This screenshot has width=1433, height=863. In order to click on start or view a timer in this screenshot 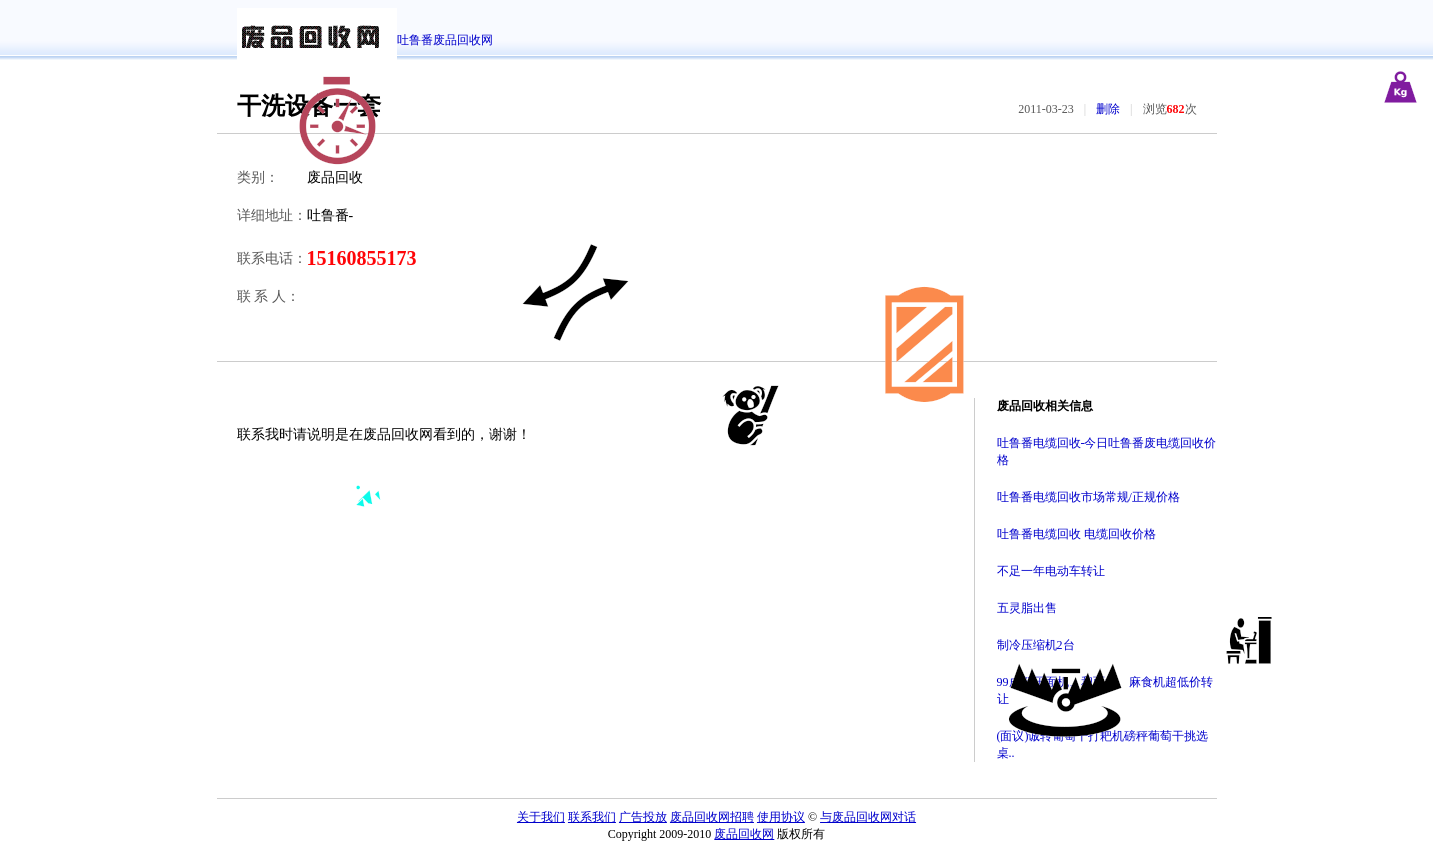, I will do `click(337, 120)`.